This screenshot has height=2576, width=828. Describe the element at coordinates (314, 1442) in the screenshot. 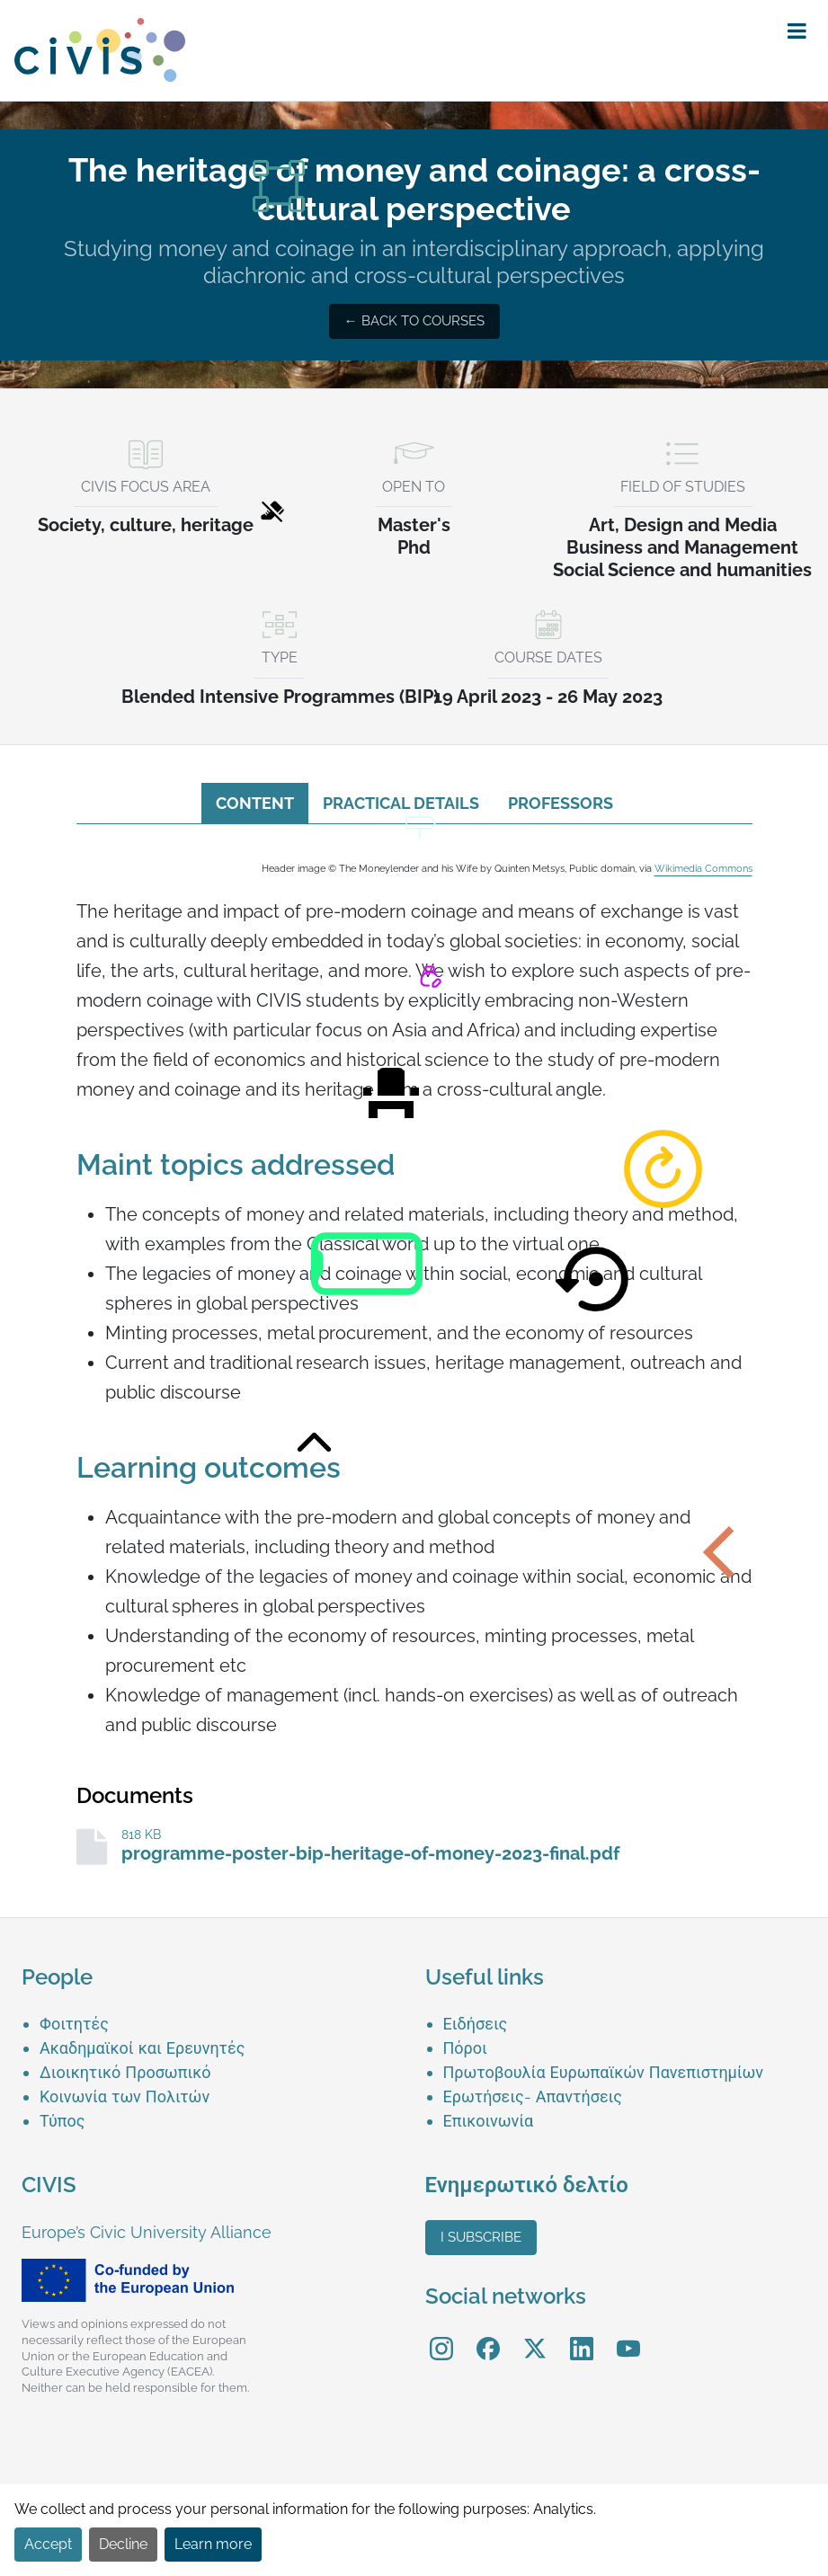

I see `collapse an expanded section` at that location.